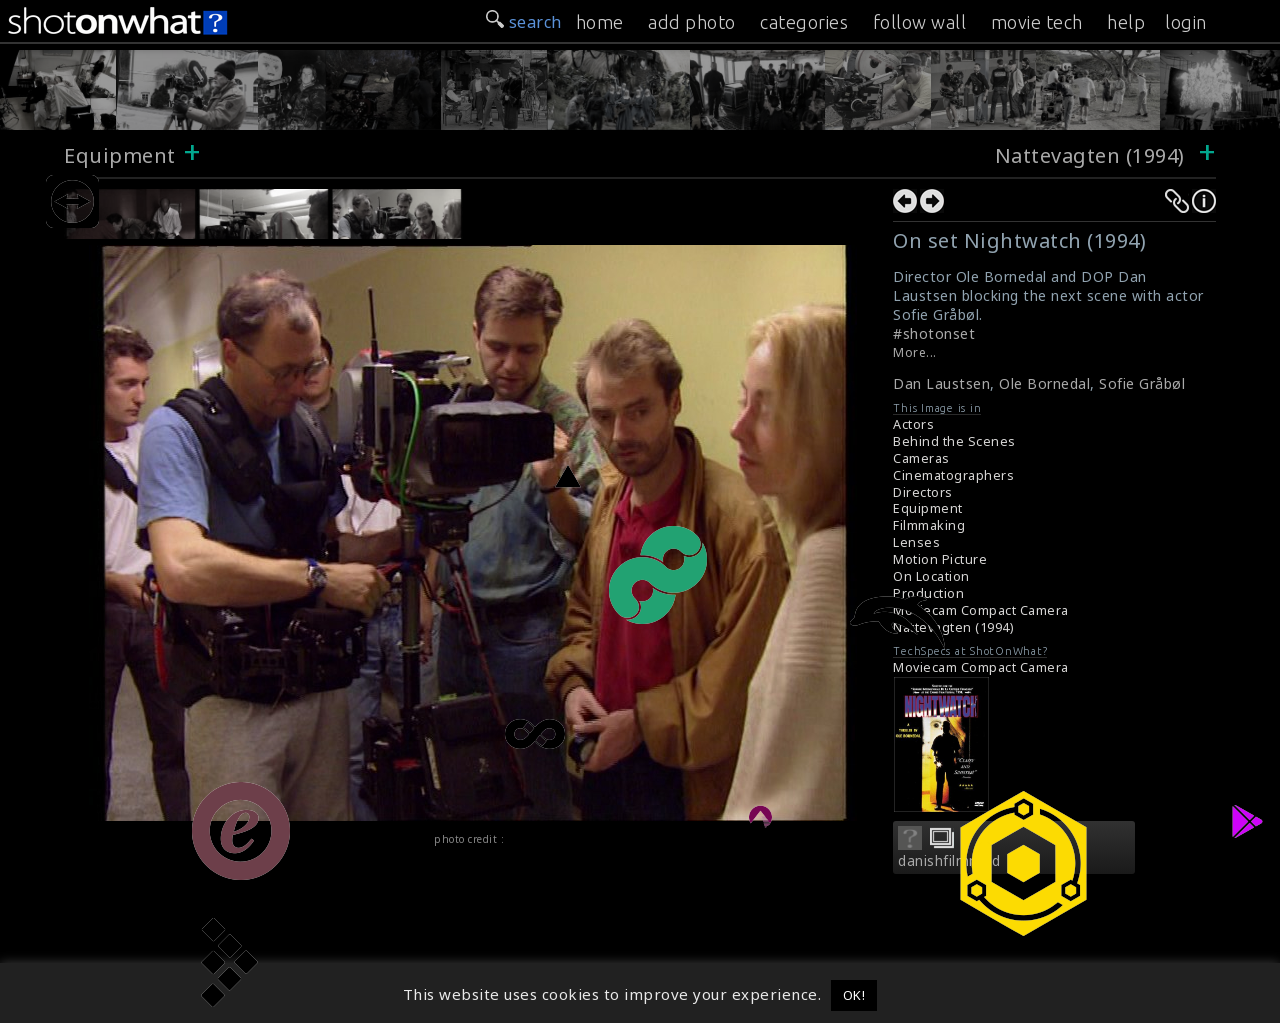 The height and width of the screenshot is (1023, 1280). What do you see at coordinates (72, 201) in the screenshot?
I see `launch teamviewer remote desktop application` at bounding box center [72, 201].